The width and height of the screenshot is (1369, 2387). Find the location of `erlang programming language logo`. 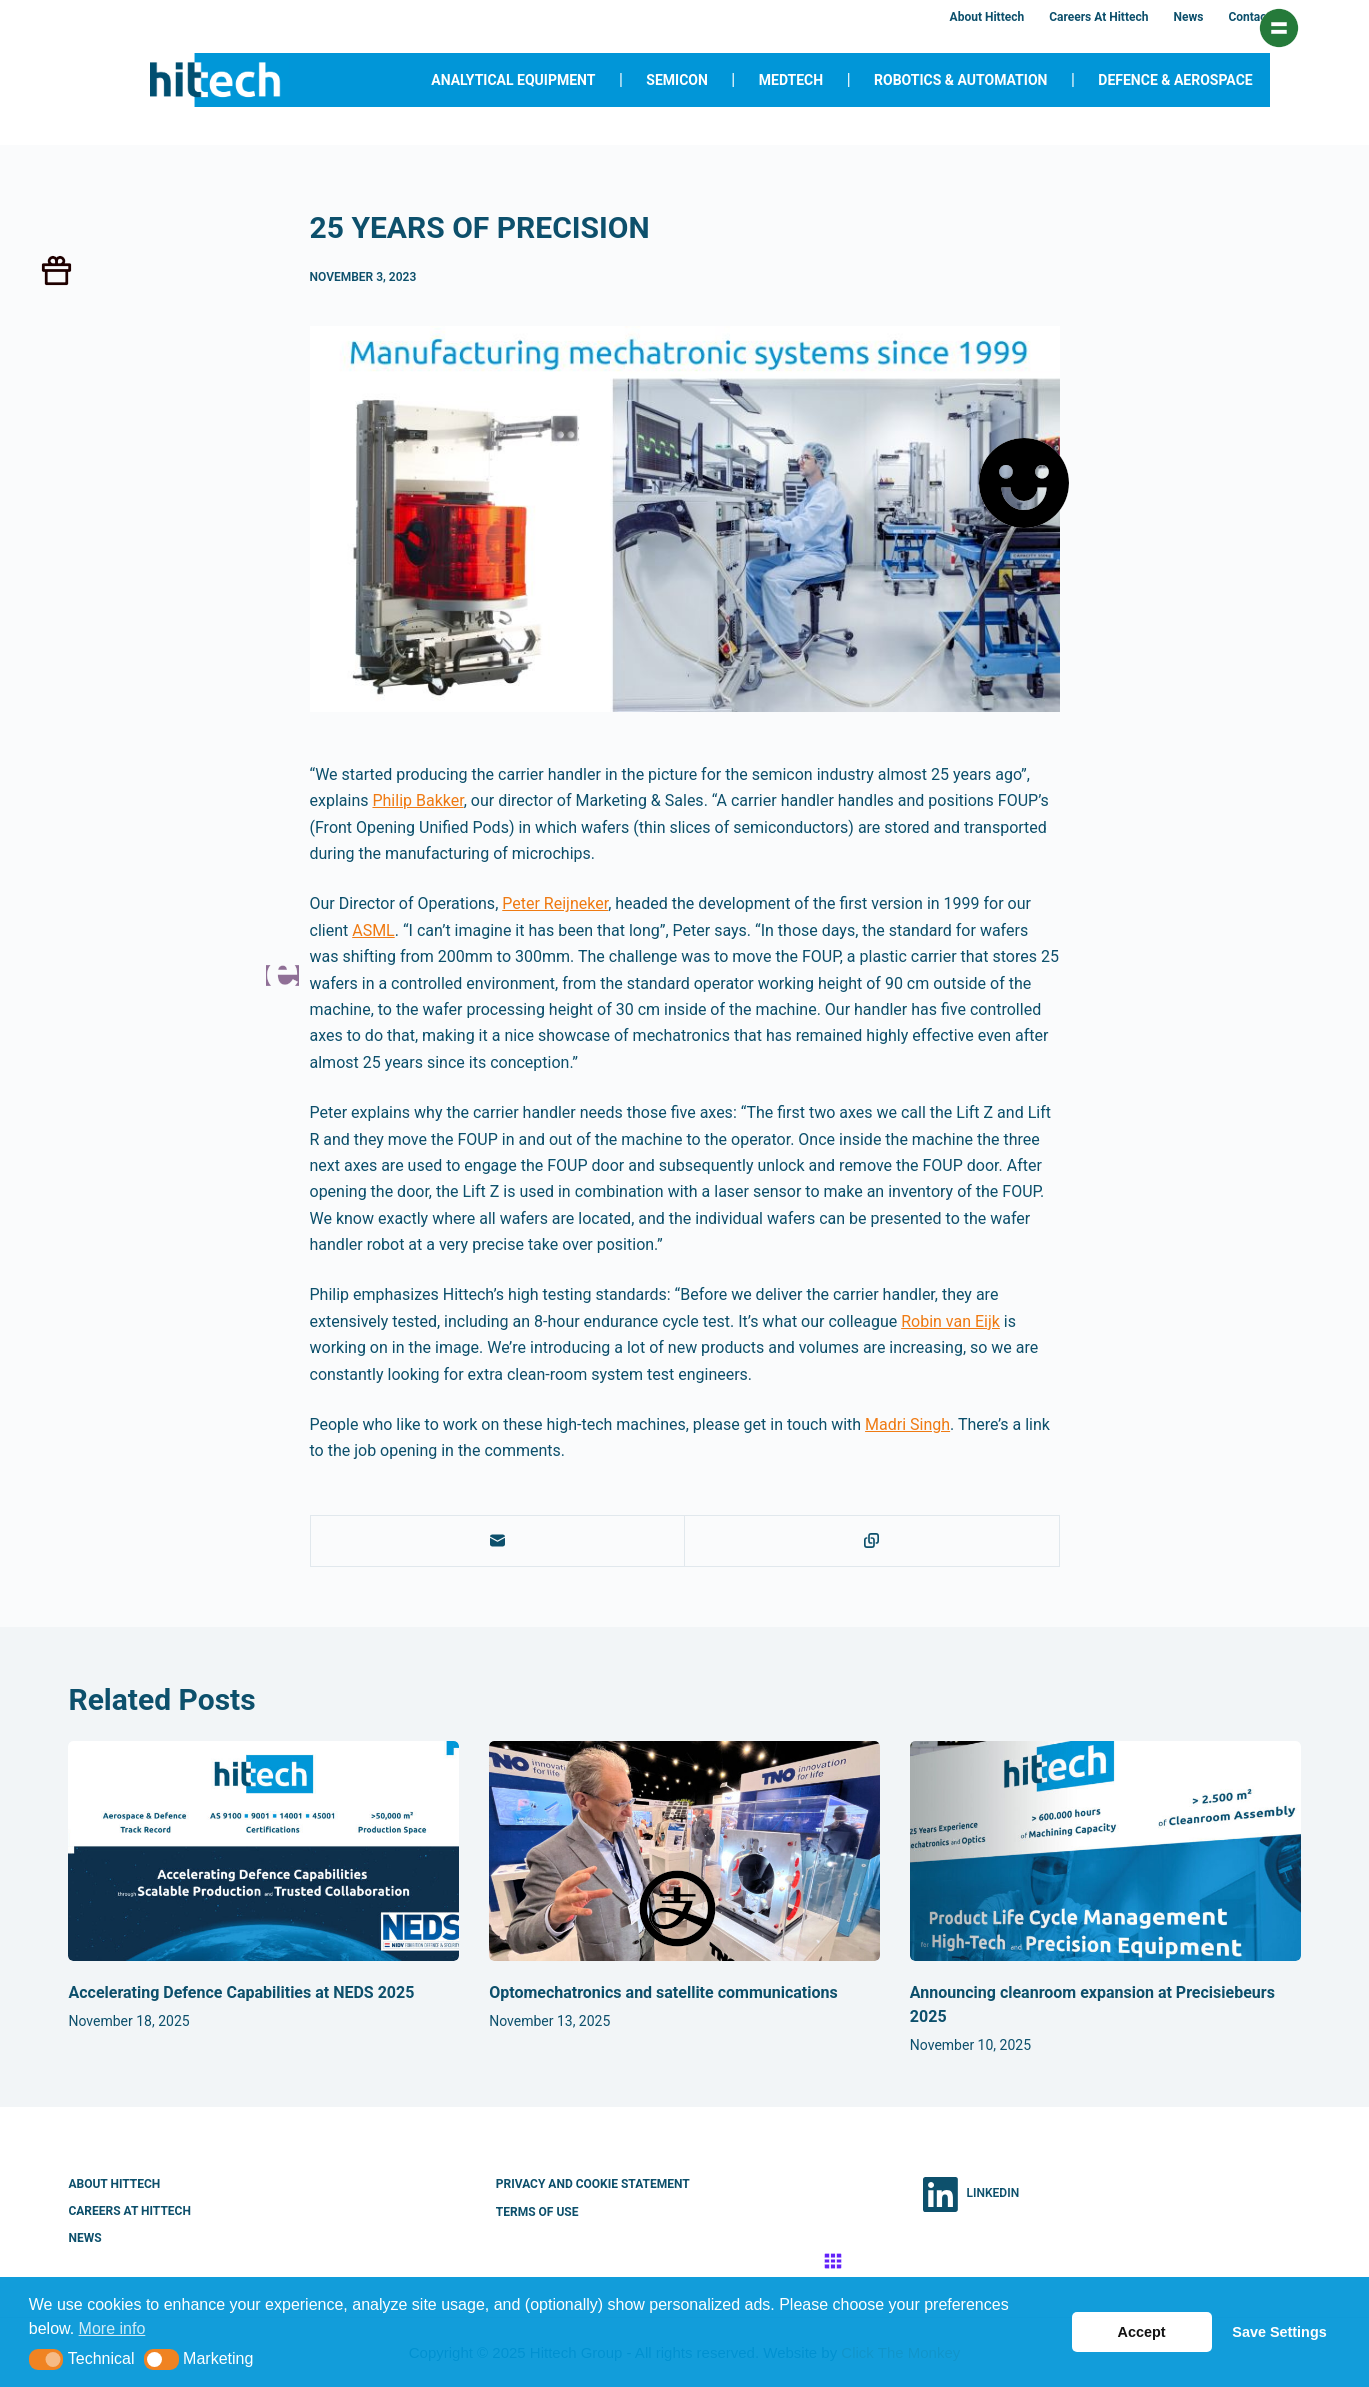

erlang programming language logo is located at coordinates (282, 975).